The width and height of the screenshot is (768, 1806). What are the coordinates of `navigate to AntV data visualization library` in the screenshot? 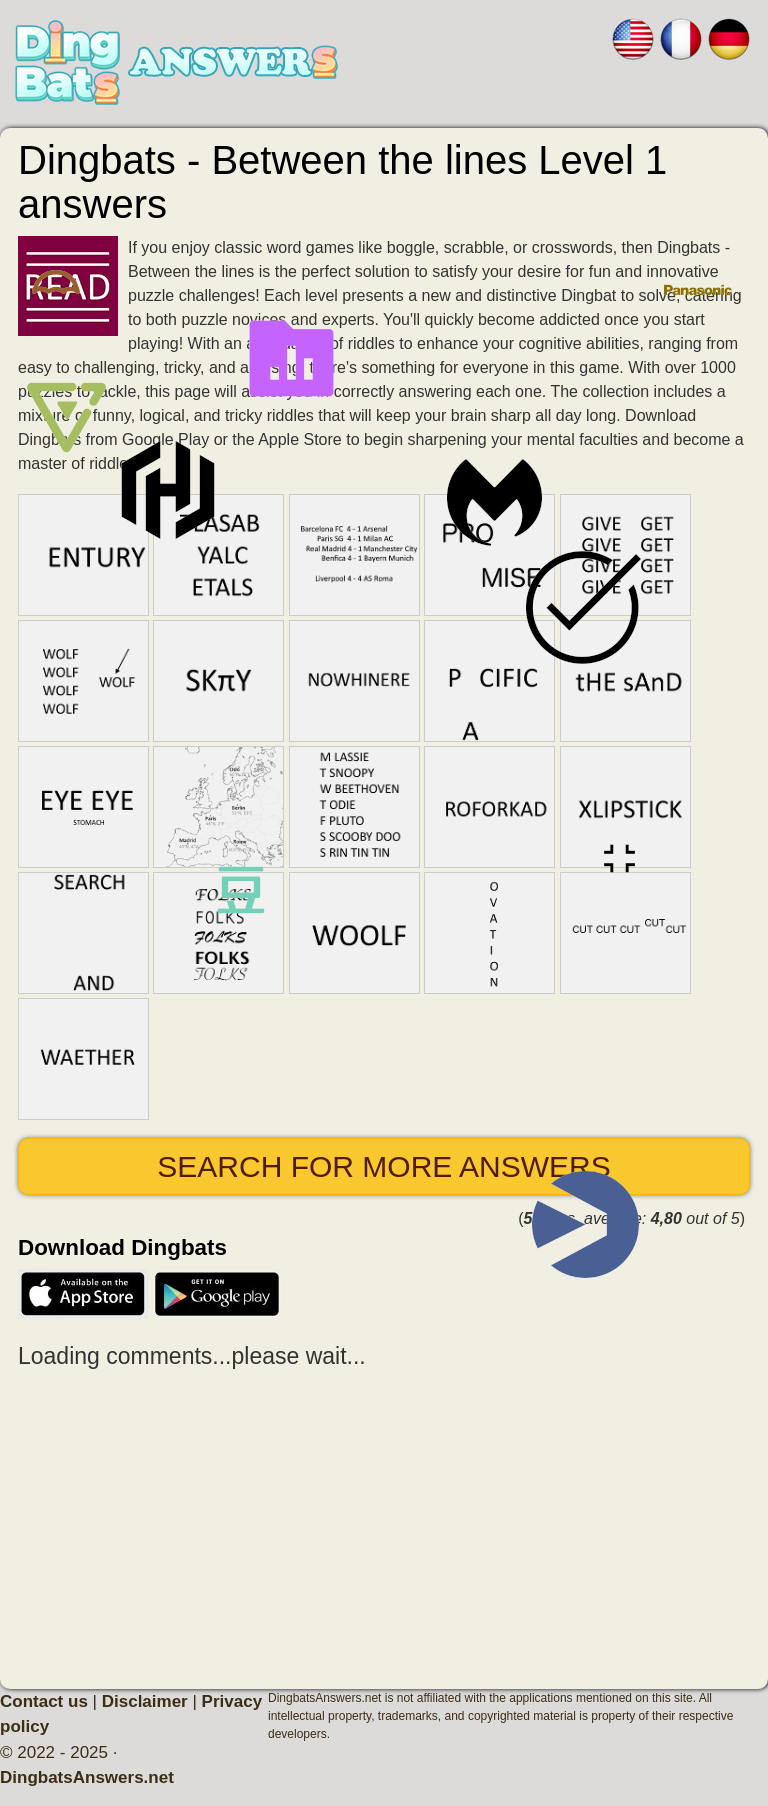 It's located at (66, 417).